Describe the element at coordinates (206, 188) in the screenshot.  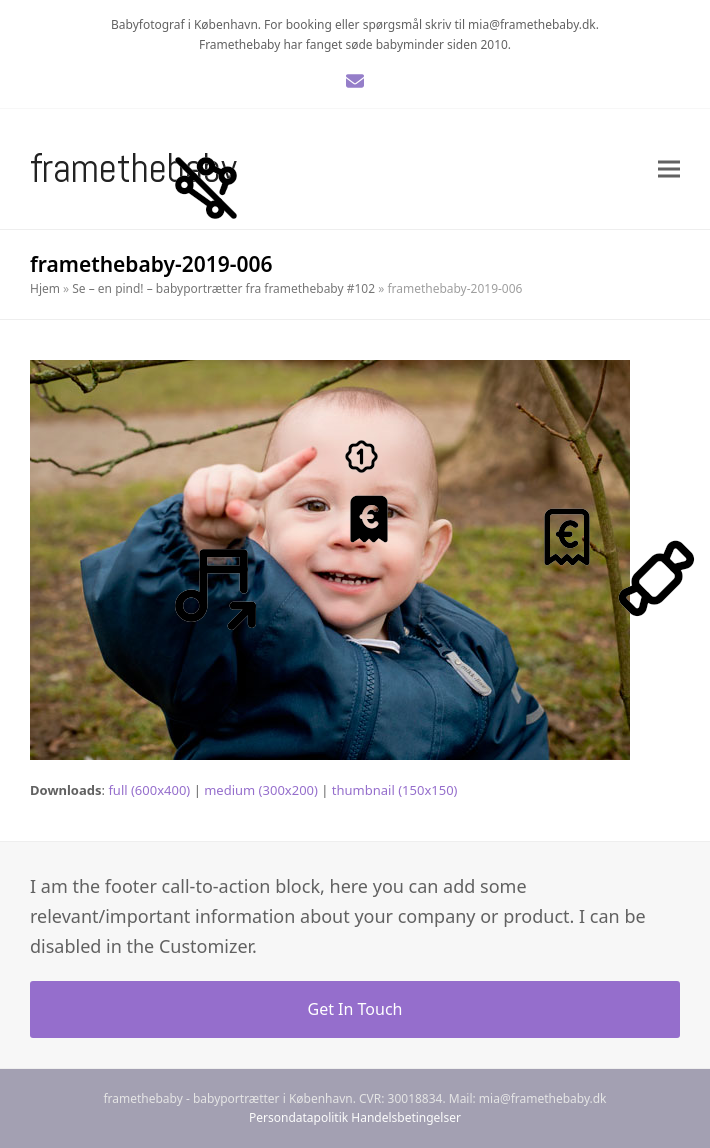
I see `disable polygon drawing tool` at that location.